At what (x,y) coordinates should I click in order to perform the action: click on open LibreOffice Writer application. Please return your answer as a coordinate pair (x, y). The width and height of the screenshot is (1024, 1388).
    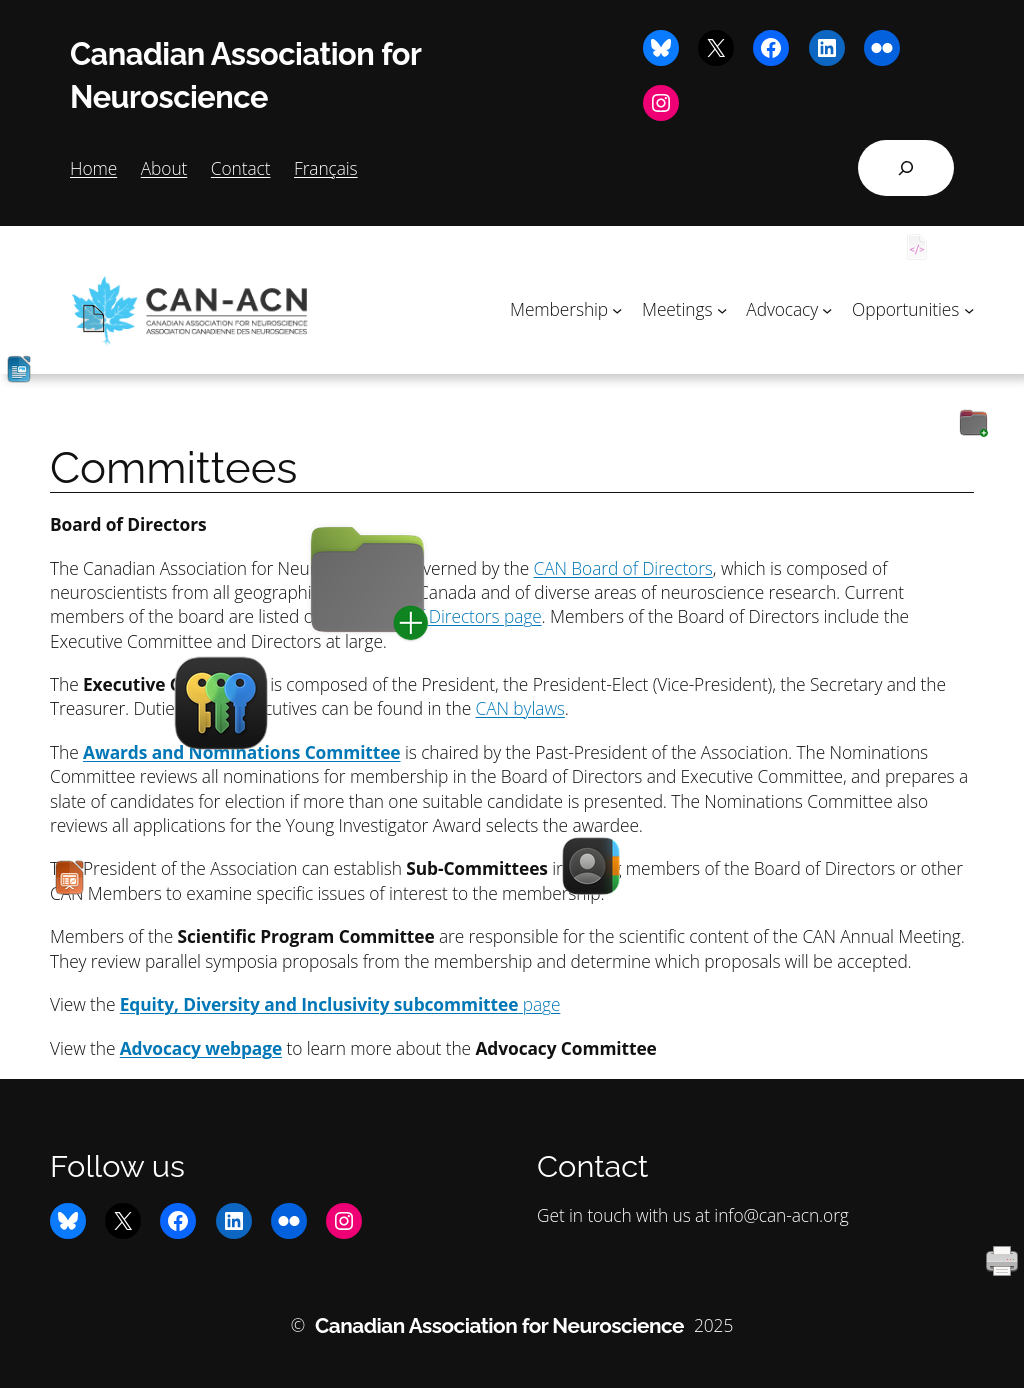
    Looking at the image, I should click on (19, 369).